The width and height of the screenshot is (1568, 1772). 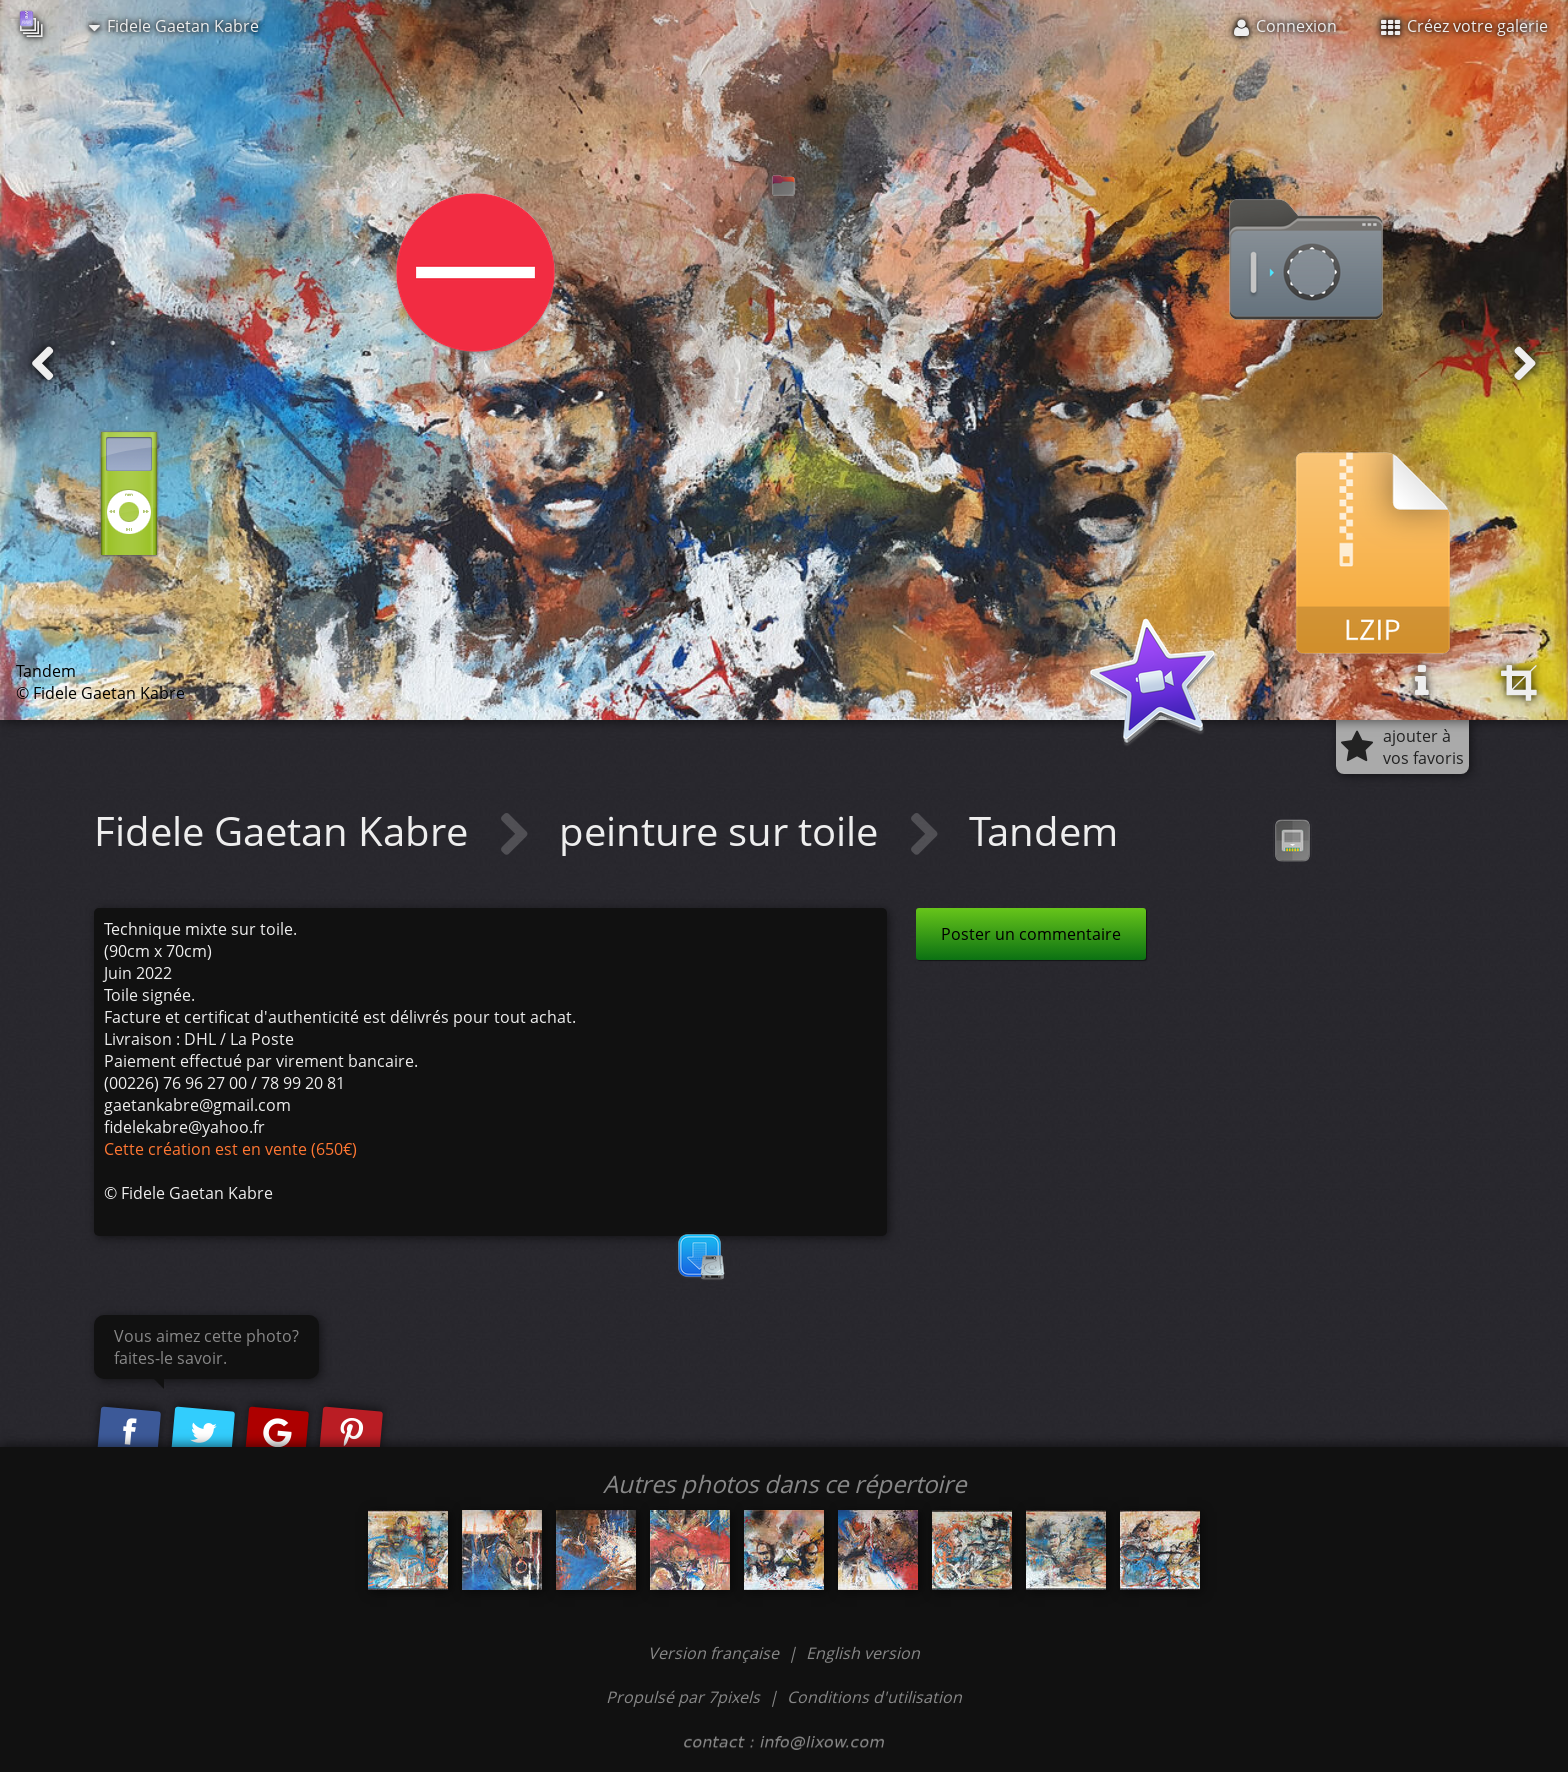 What do you see at coordinates (1373, 557) in the screenshot?
I see `an lzip compressed archive file` at bounding box center [1373, 557].